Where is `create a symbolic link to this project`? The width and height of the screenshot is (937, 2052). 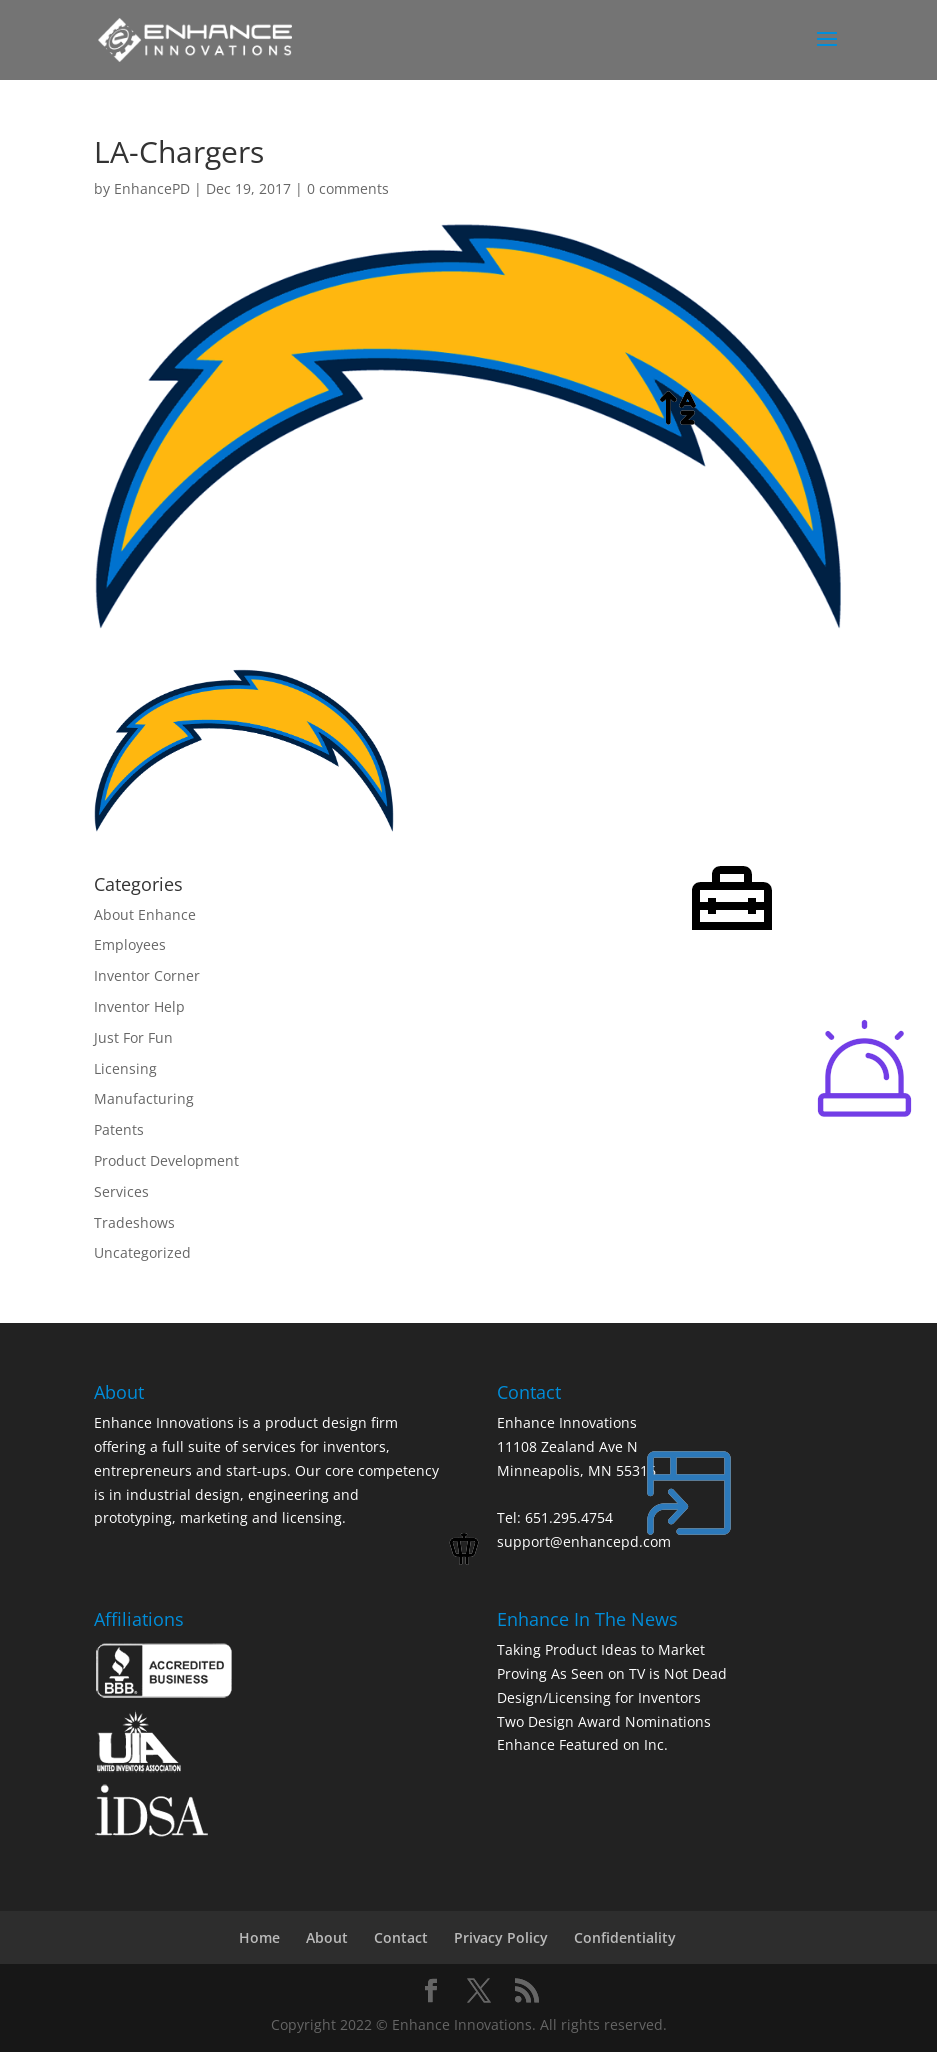 create a symbolic link to this project is located at coordinates (689, 1493).